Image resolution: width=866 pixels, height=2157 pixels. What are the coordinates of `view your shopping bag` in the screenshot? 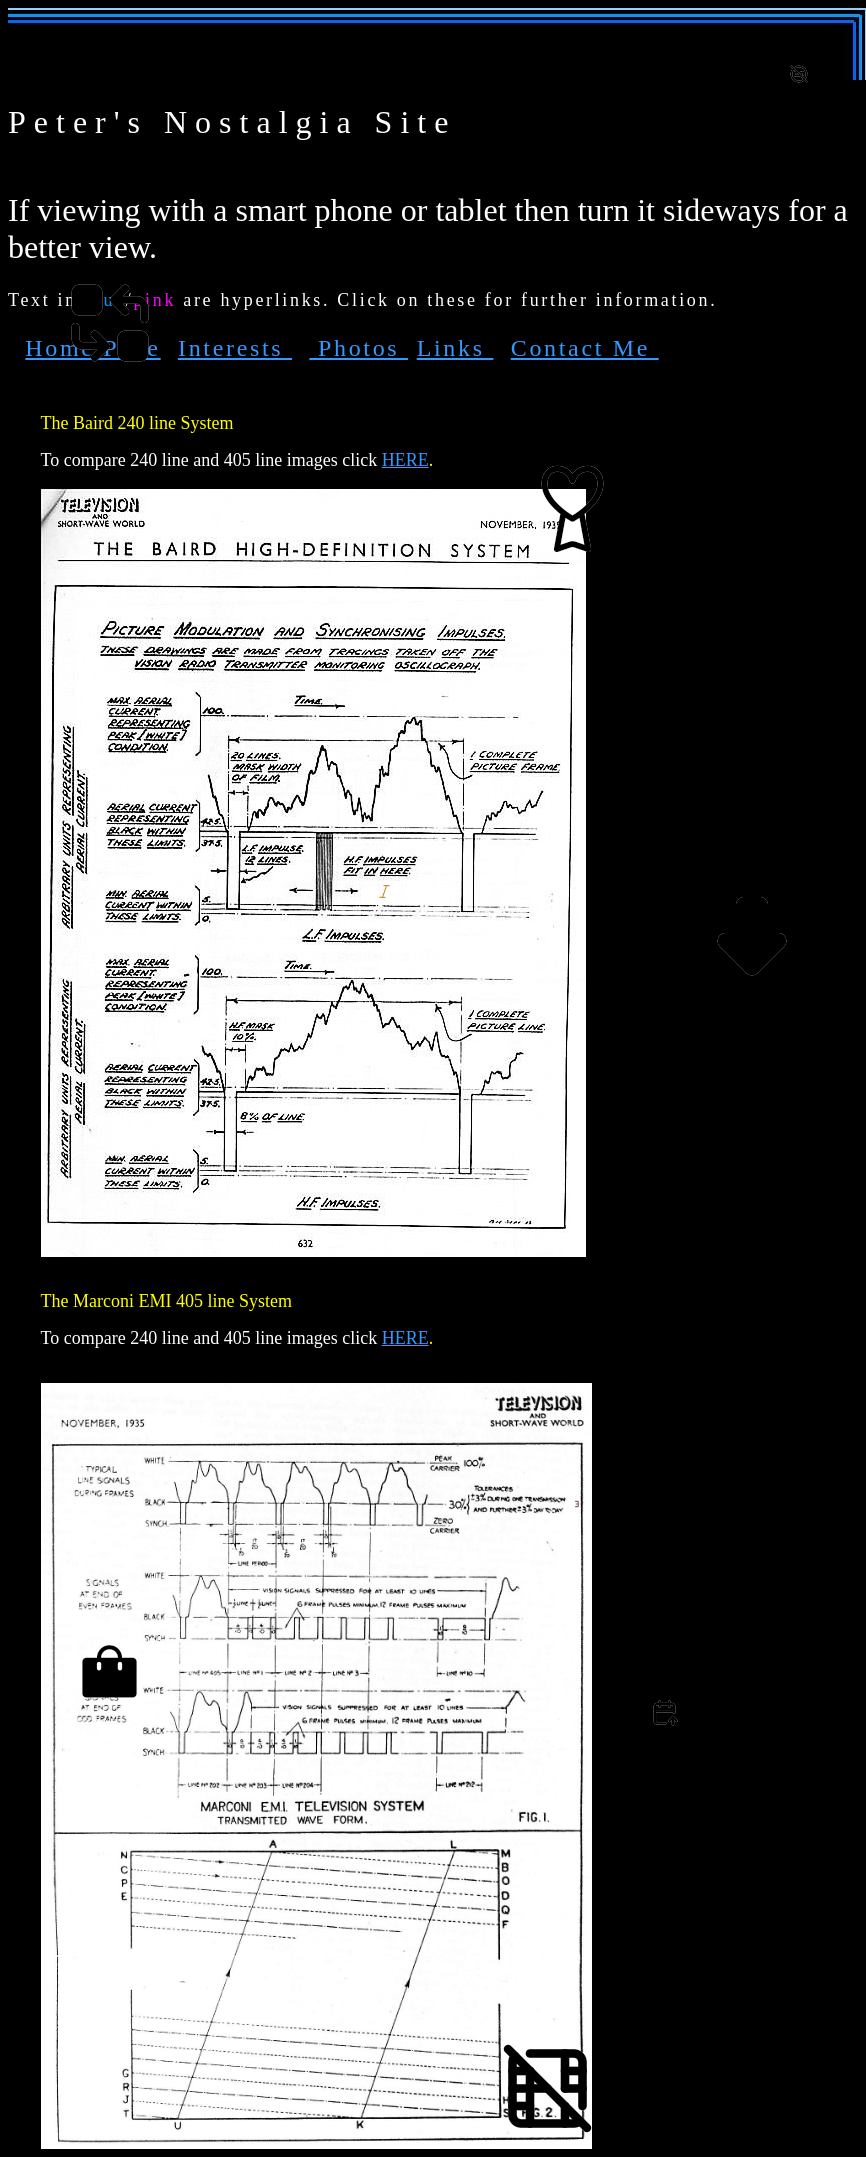 It's located at (109, 1674).